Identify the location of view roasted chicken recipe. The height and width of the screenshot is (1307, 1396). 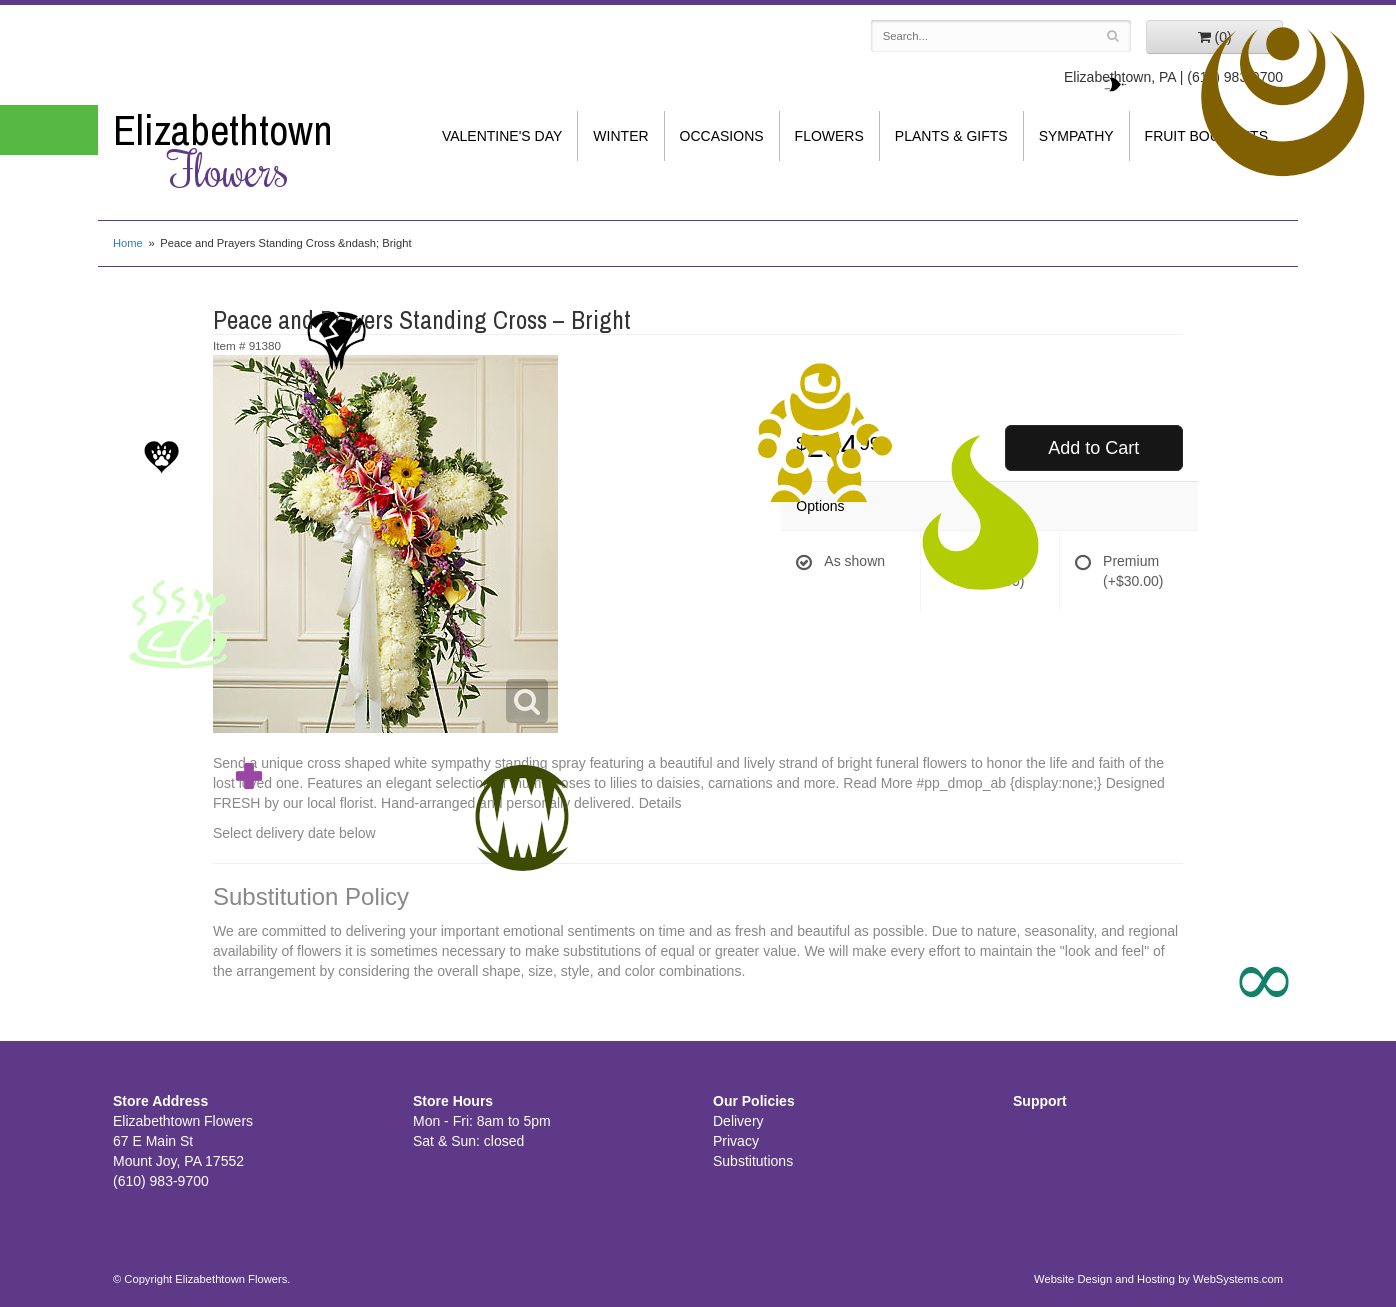
(178, 624).